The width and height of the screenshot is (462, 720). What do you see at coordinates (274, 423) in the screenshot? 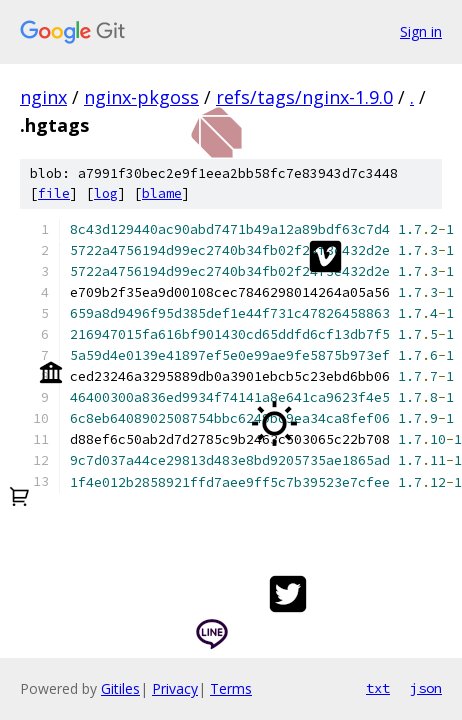
I see `switch to light mode` at bounding box center [274, 423].